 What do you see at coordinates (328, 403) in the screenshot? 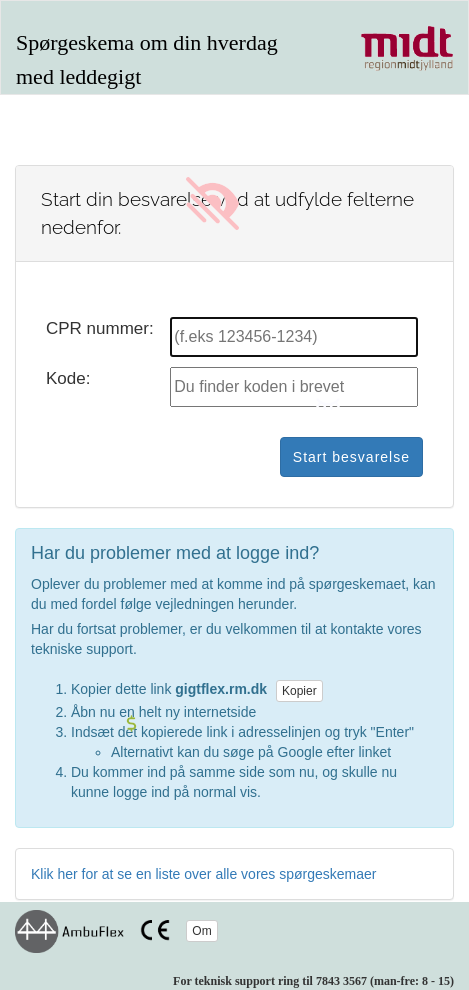
I see `hide password or sensitive content` at bounding box center [328, 403].